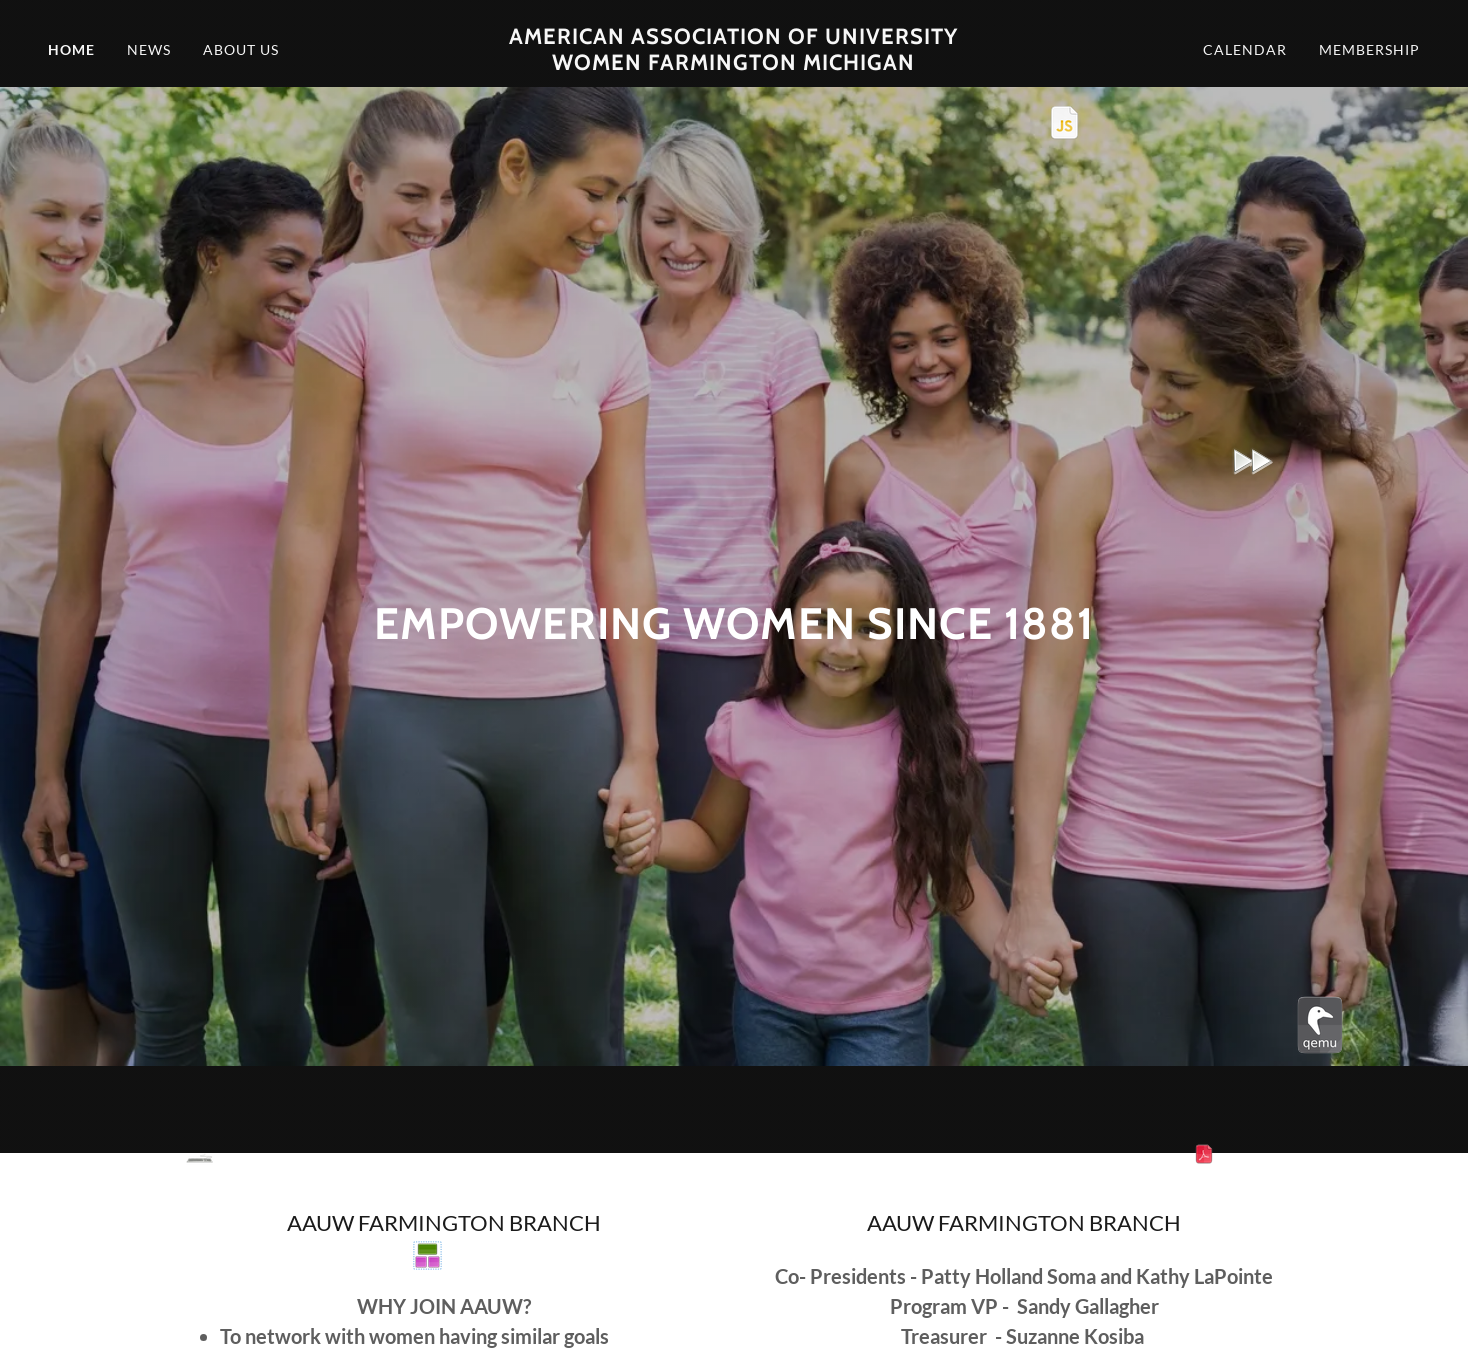 Image resolution: width=1468 pixels, height=1357 pixels. Describe the element at coordinates (427, 1255) in the screenshot. I see `select all items in the current view` at that location.